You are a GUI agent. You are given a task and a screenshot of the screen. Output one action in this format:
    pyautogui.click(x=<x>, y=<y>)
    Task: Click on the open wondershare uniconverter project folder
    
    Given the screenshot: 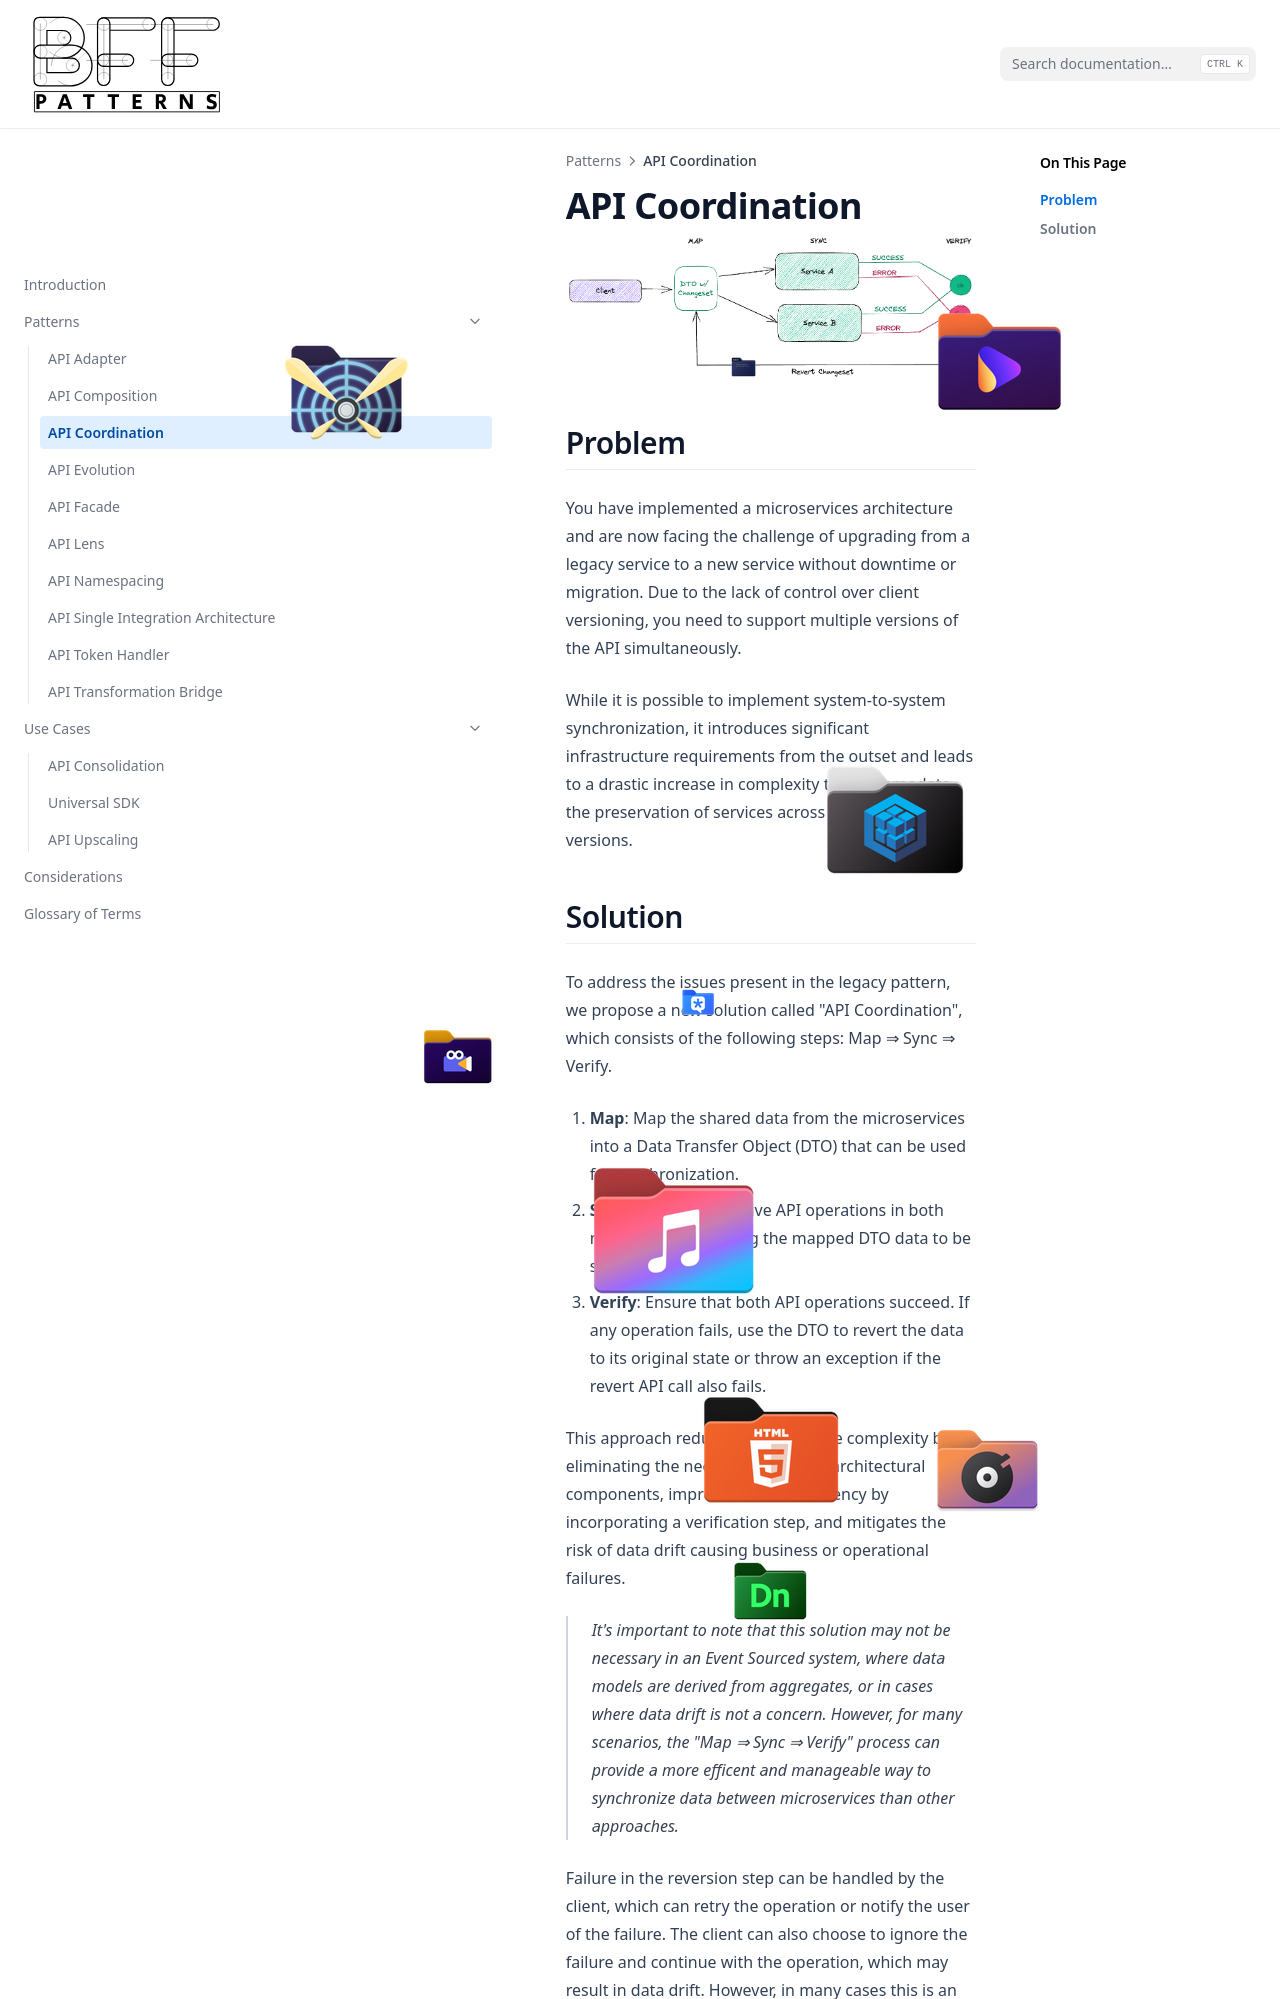 What is the action you would take?
    pyautogui.click(x=999, y=365)
    